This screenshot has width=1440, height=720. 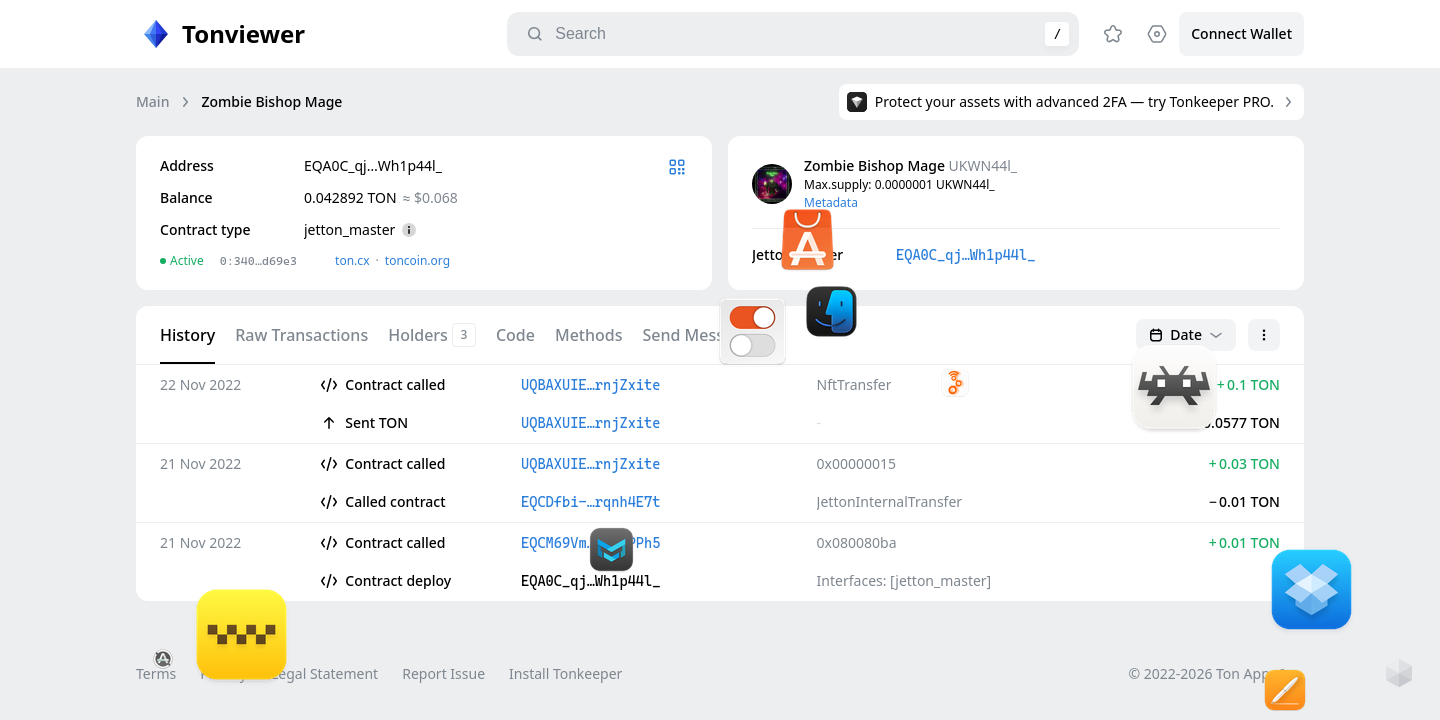 I want to click on open GNU Radio signal processing application, so click(x=955, y=383).